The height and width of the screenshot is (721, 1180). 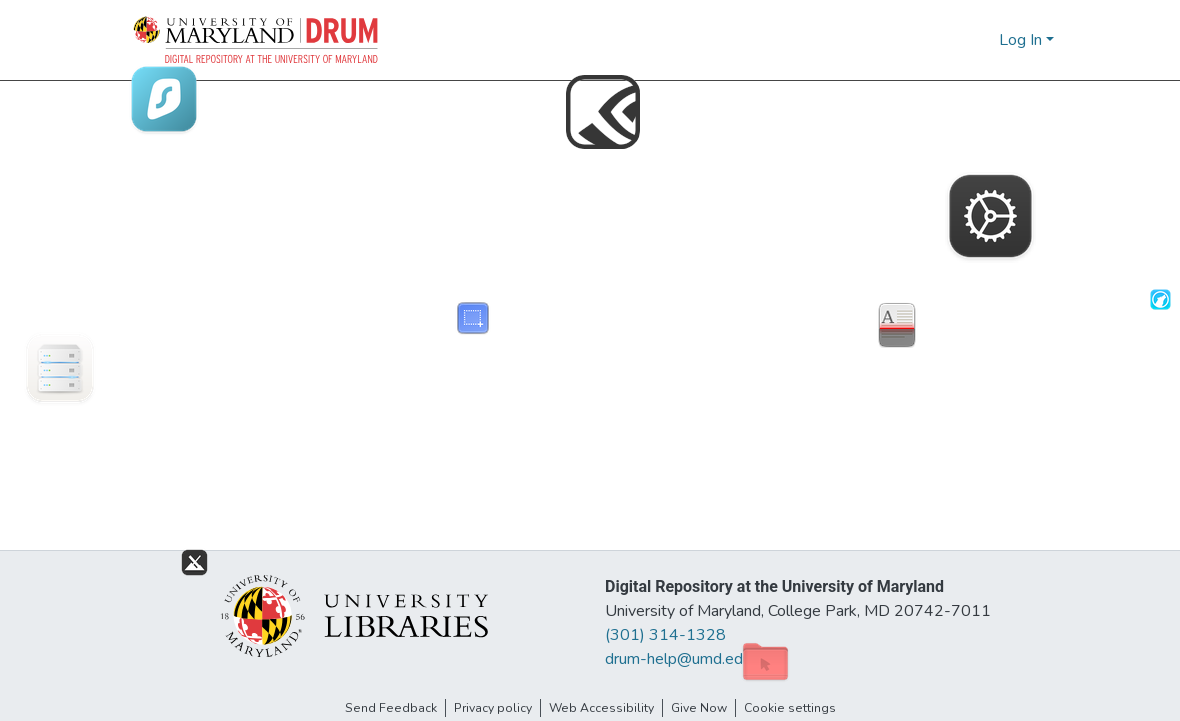 I want to click on open document scanning application, so click(x=897, y=325).